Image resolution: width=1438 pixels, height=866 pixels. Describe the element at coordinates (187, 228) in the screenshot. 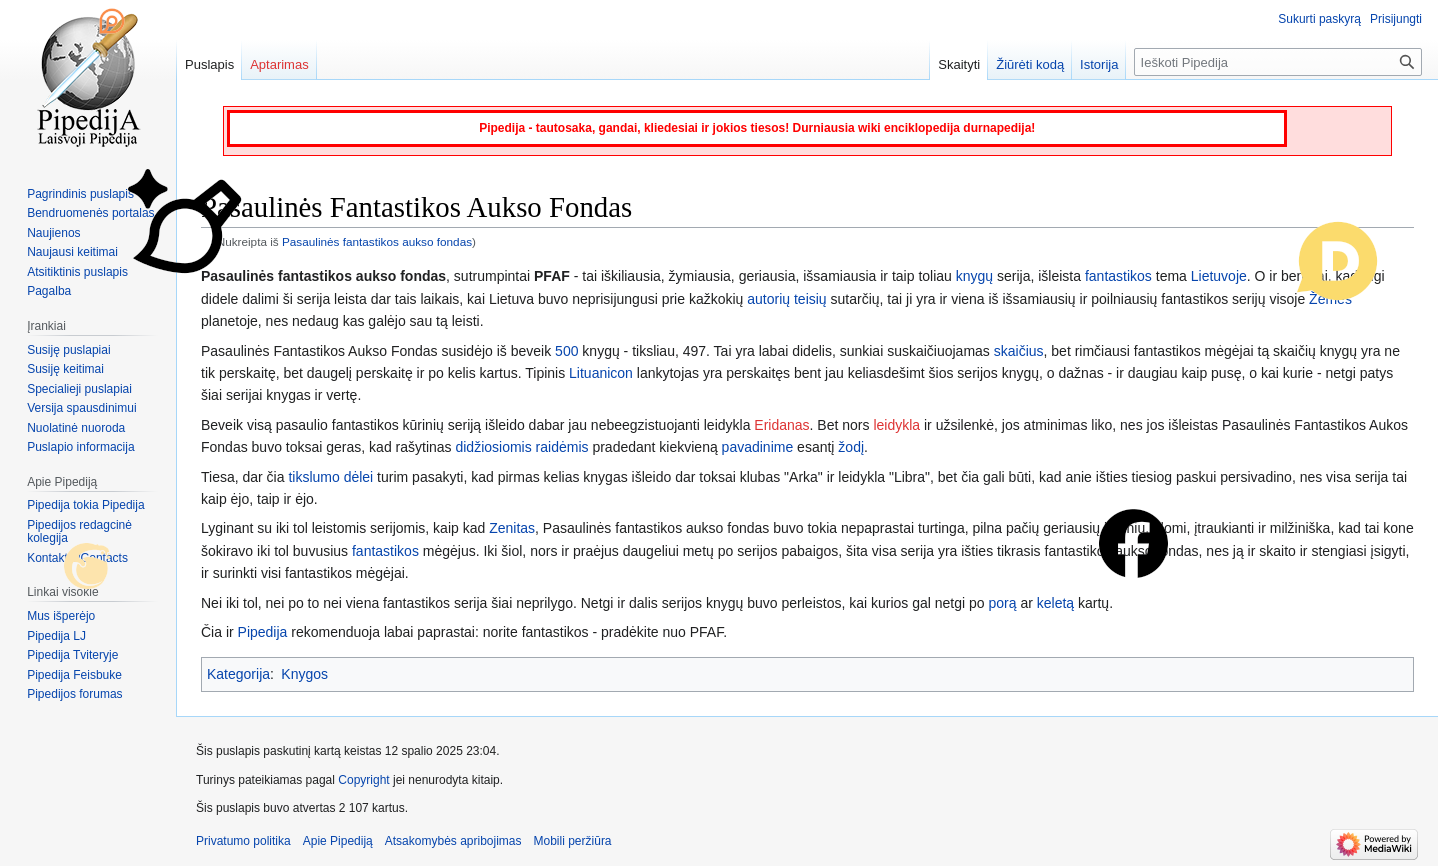

I see `access AI-powered brush or painting tools` at that location.